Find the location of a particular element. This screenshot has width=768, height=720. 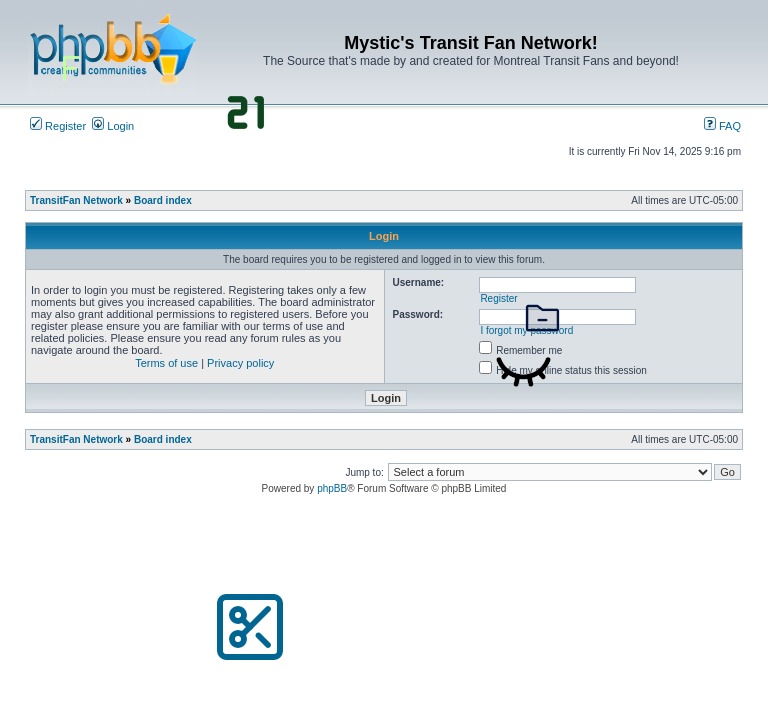

facebook app or social media link is located at coordinates (71, 68).